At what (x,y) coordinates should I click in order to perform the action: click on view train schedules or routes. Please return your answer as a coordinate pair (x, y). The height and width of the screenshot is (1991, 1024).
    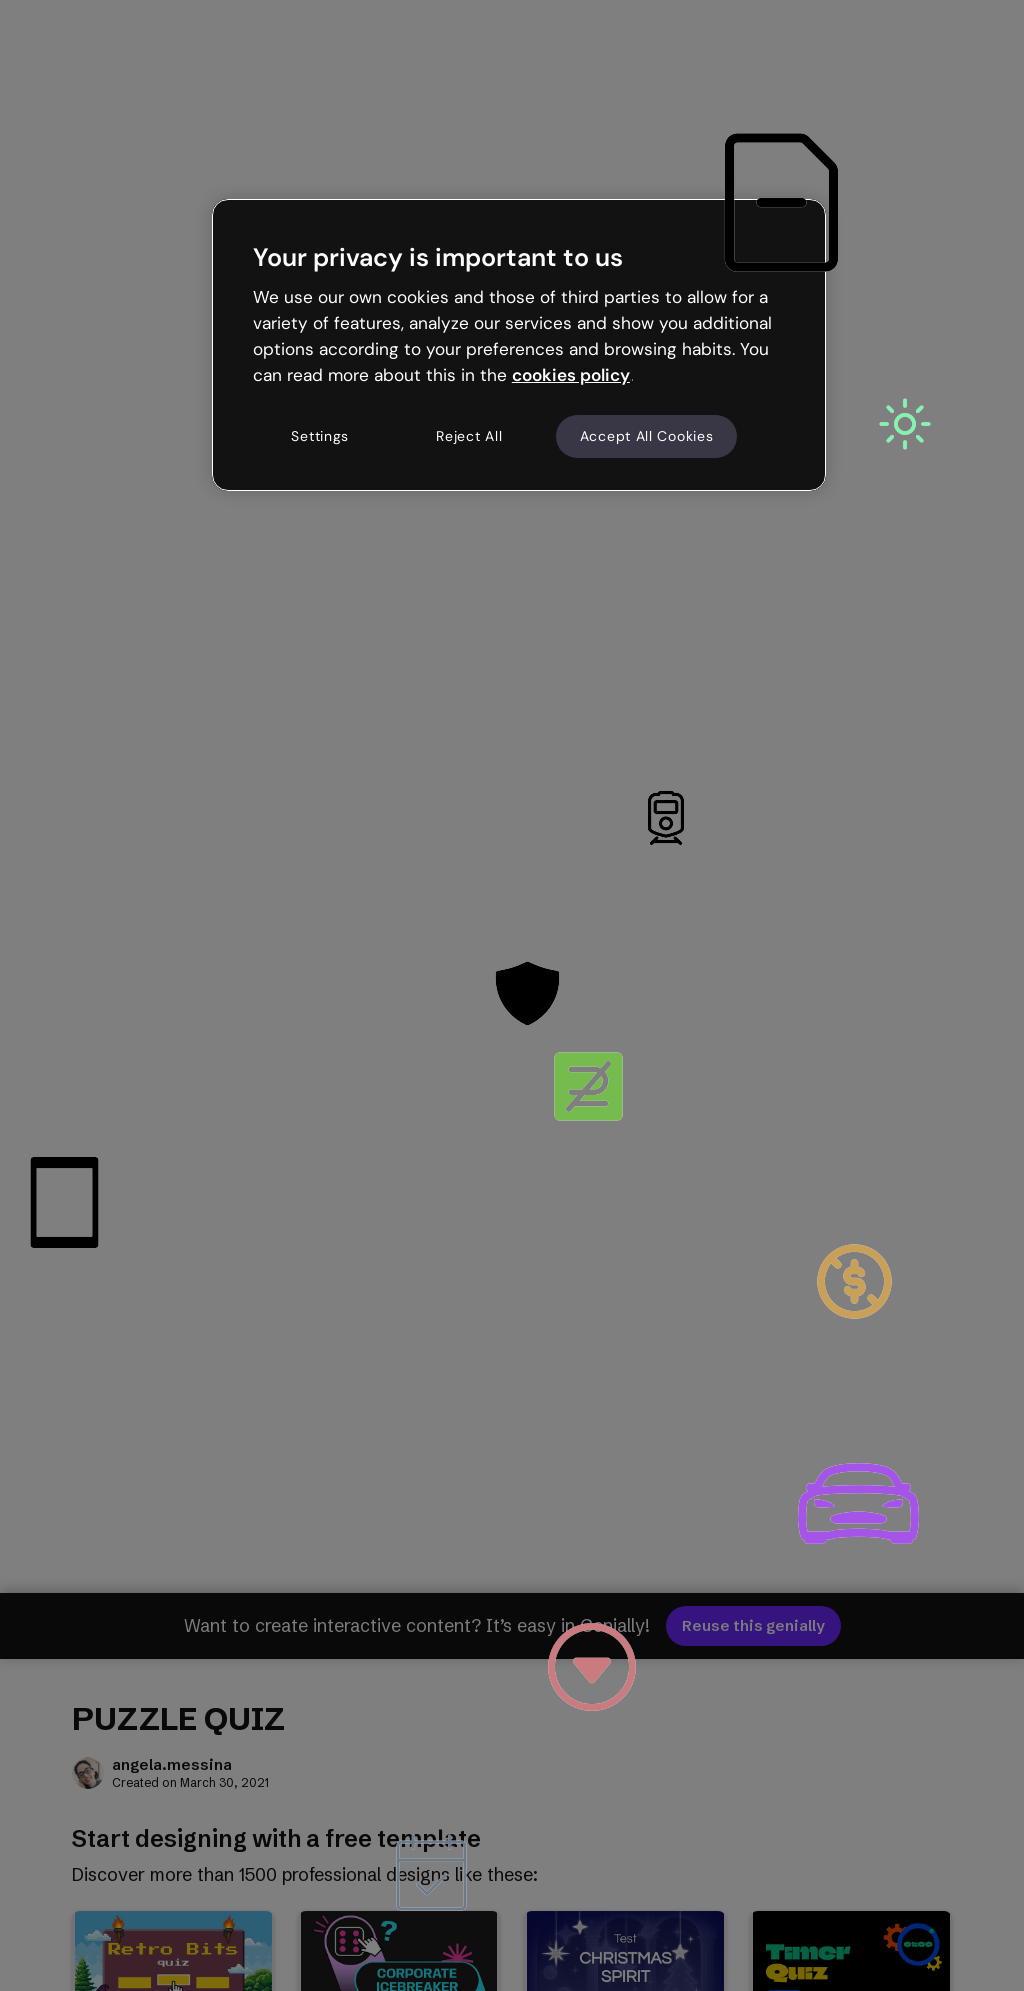
    Looking at the image, I should click on (666, 818).